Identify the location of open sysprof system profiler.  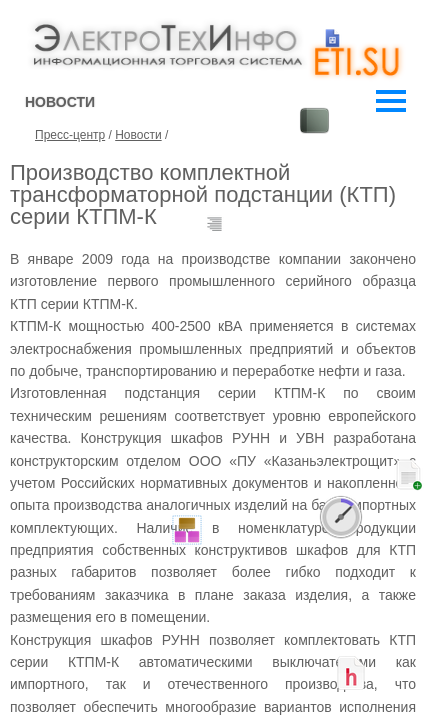
(341, 517).